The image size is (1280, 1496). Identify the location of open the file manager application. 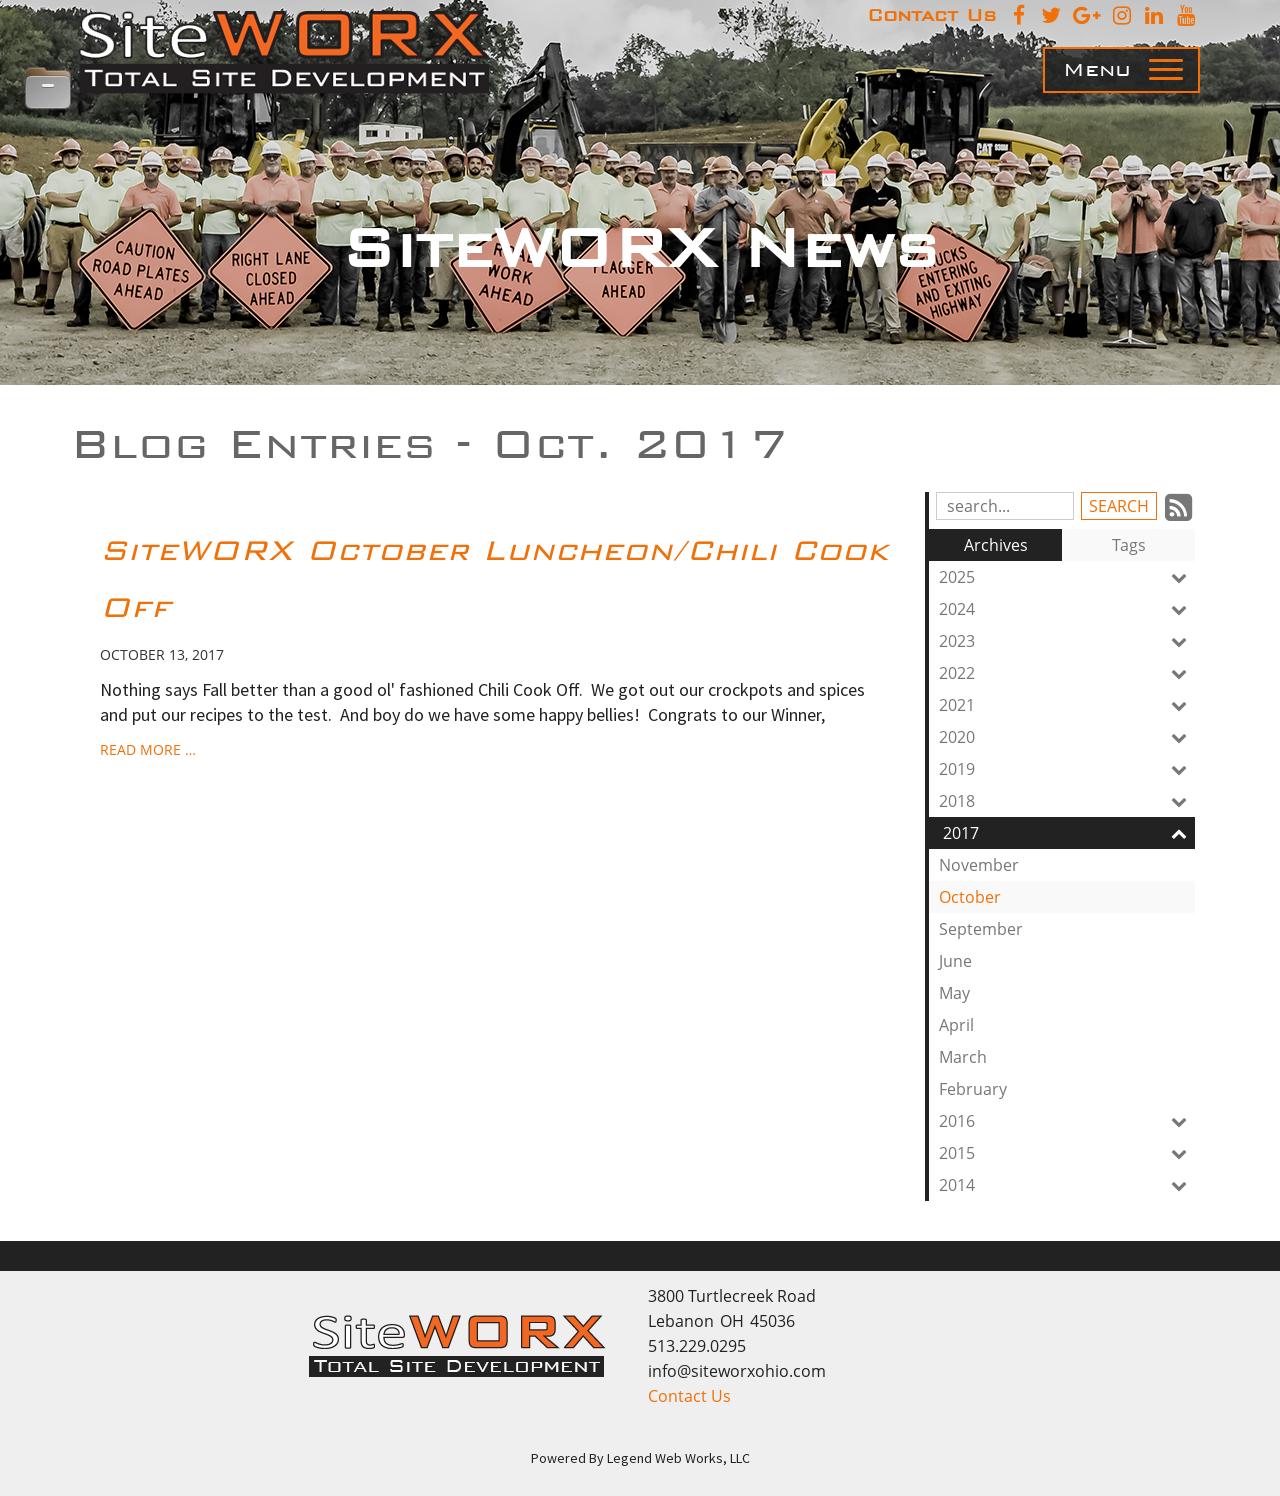
(48, 88).